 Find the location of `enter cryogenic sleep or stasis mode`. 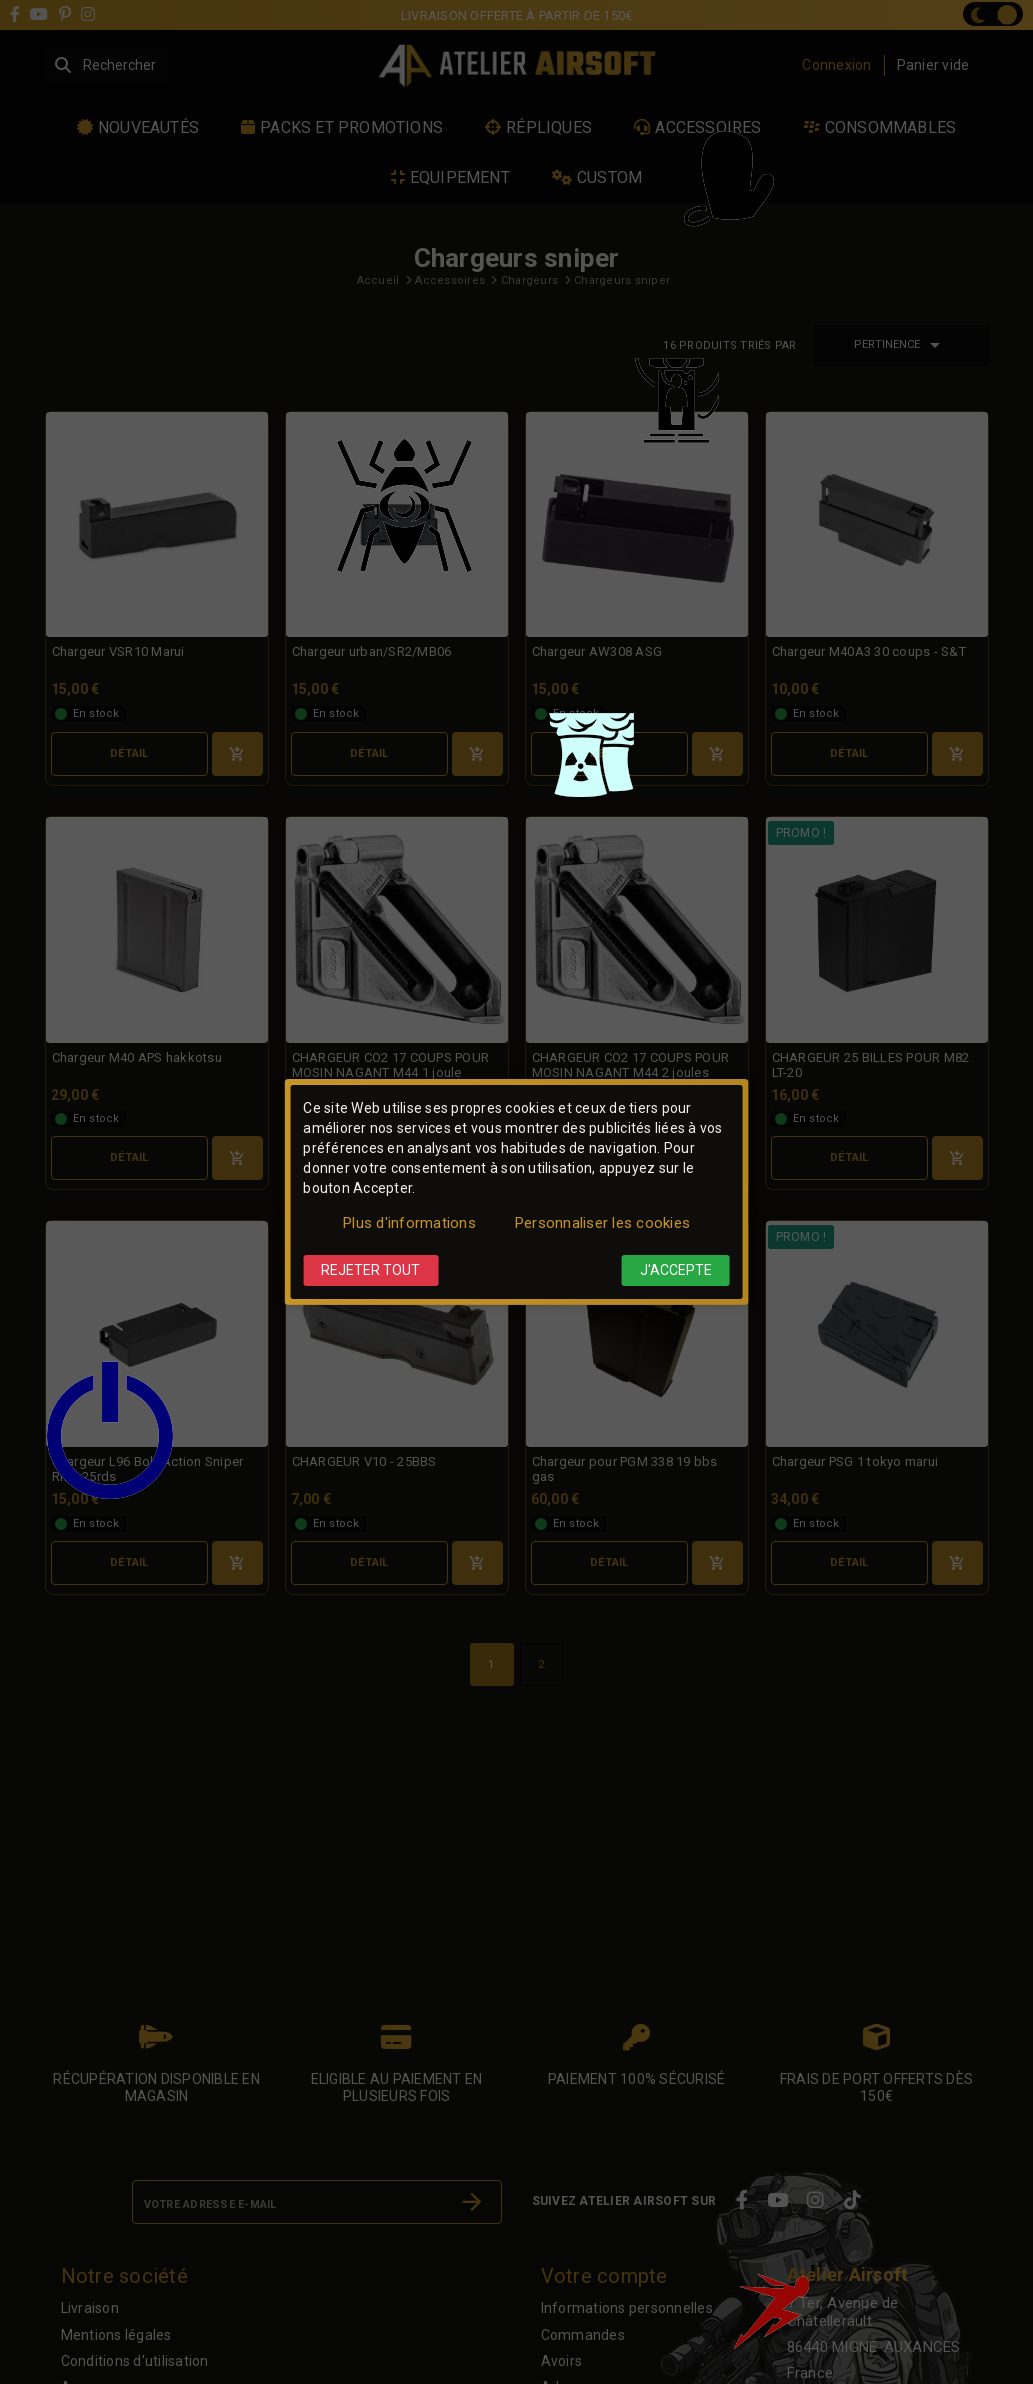

enter cryogenic sleep or stasis mode is located at coordinates (676, 400).